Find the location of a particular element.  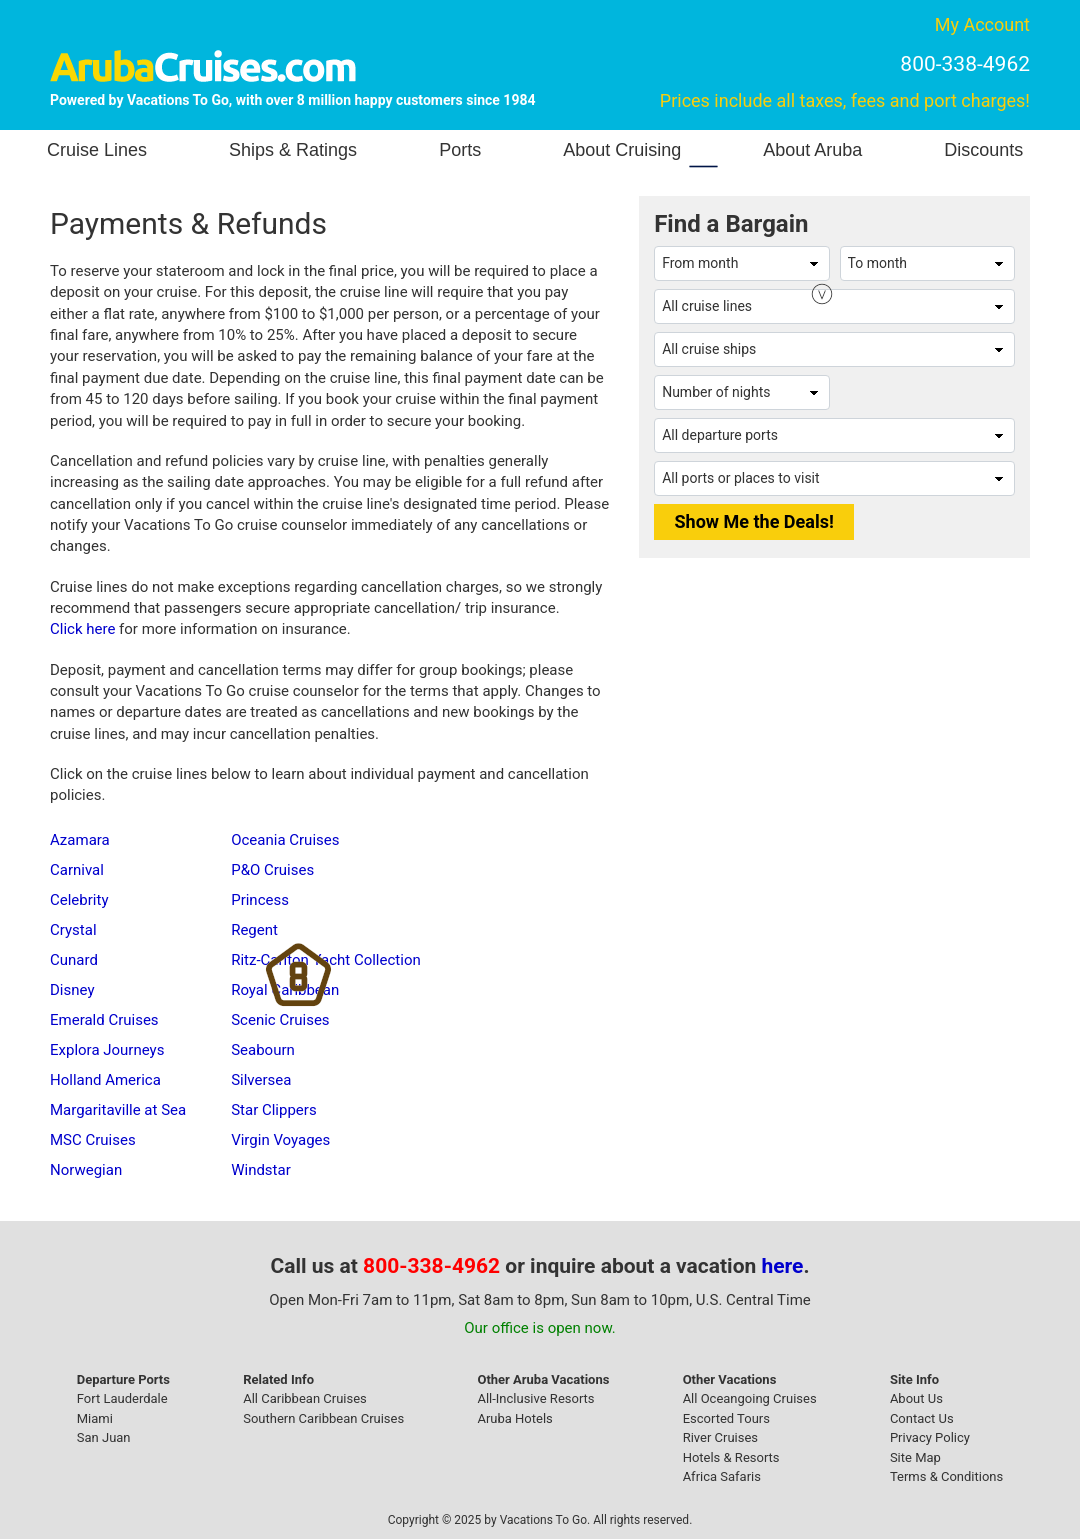

indicates items or options starting with the letter V is located at coordinates (822, 294).